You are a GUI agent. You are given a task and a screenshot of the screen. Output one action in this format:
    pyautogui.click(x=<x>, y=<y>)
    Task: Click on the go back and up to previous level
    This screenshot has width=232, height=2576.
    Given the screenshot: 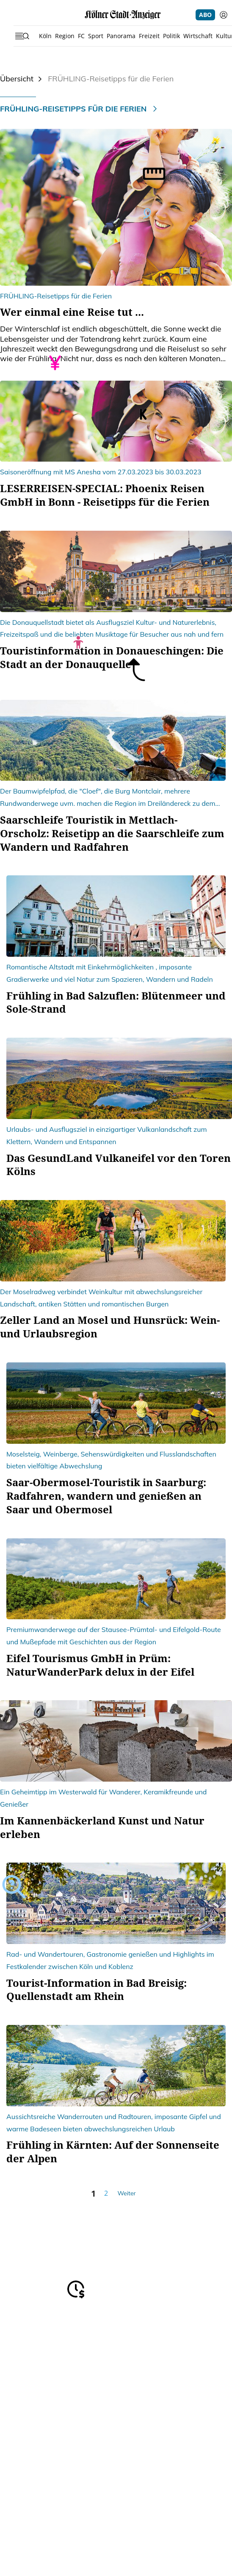 What is the action you would take?
    pyautogui.click(x=136, y=670)
    